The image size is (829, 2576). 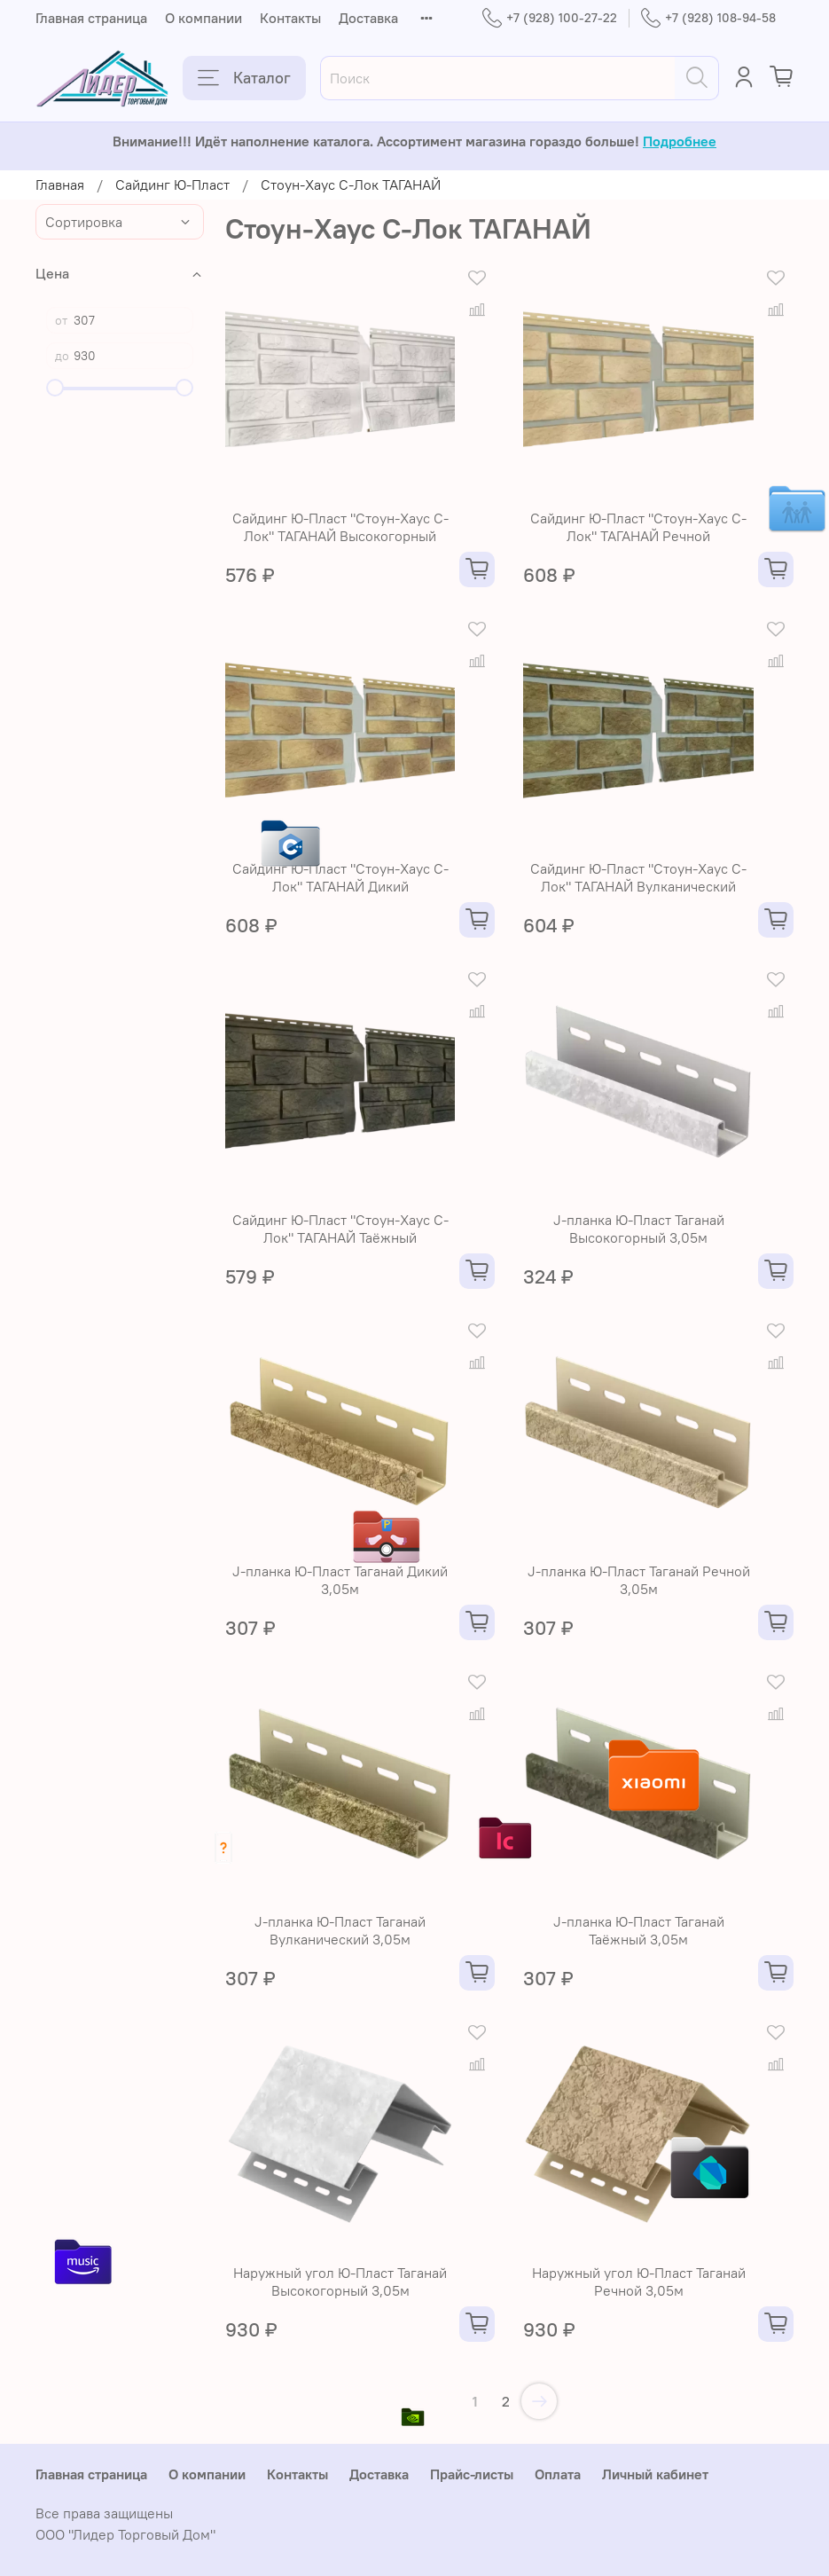 I want to click on indicates smartphone is disconnected or unpaired, so click(x=223, y=1848).